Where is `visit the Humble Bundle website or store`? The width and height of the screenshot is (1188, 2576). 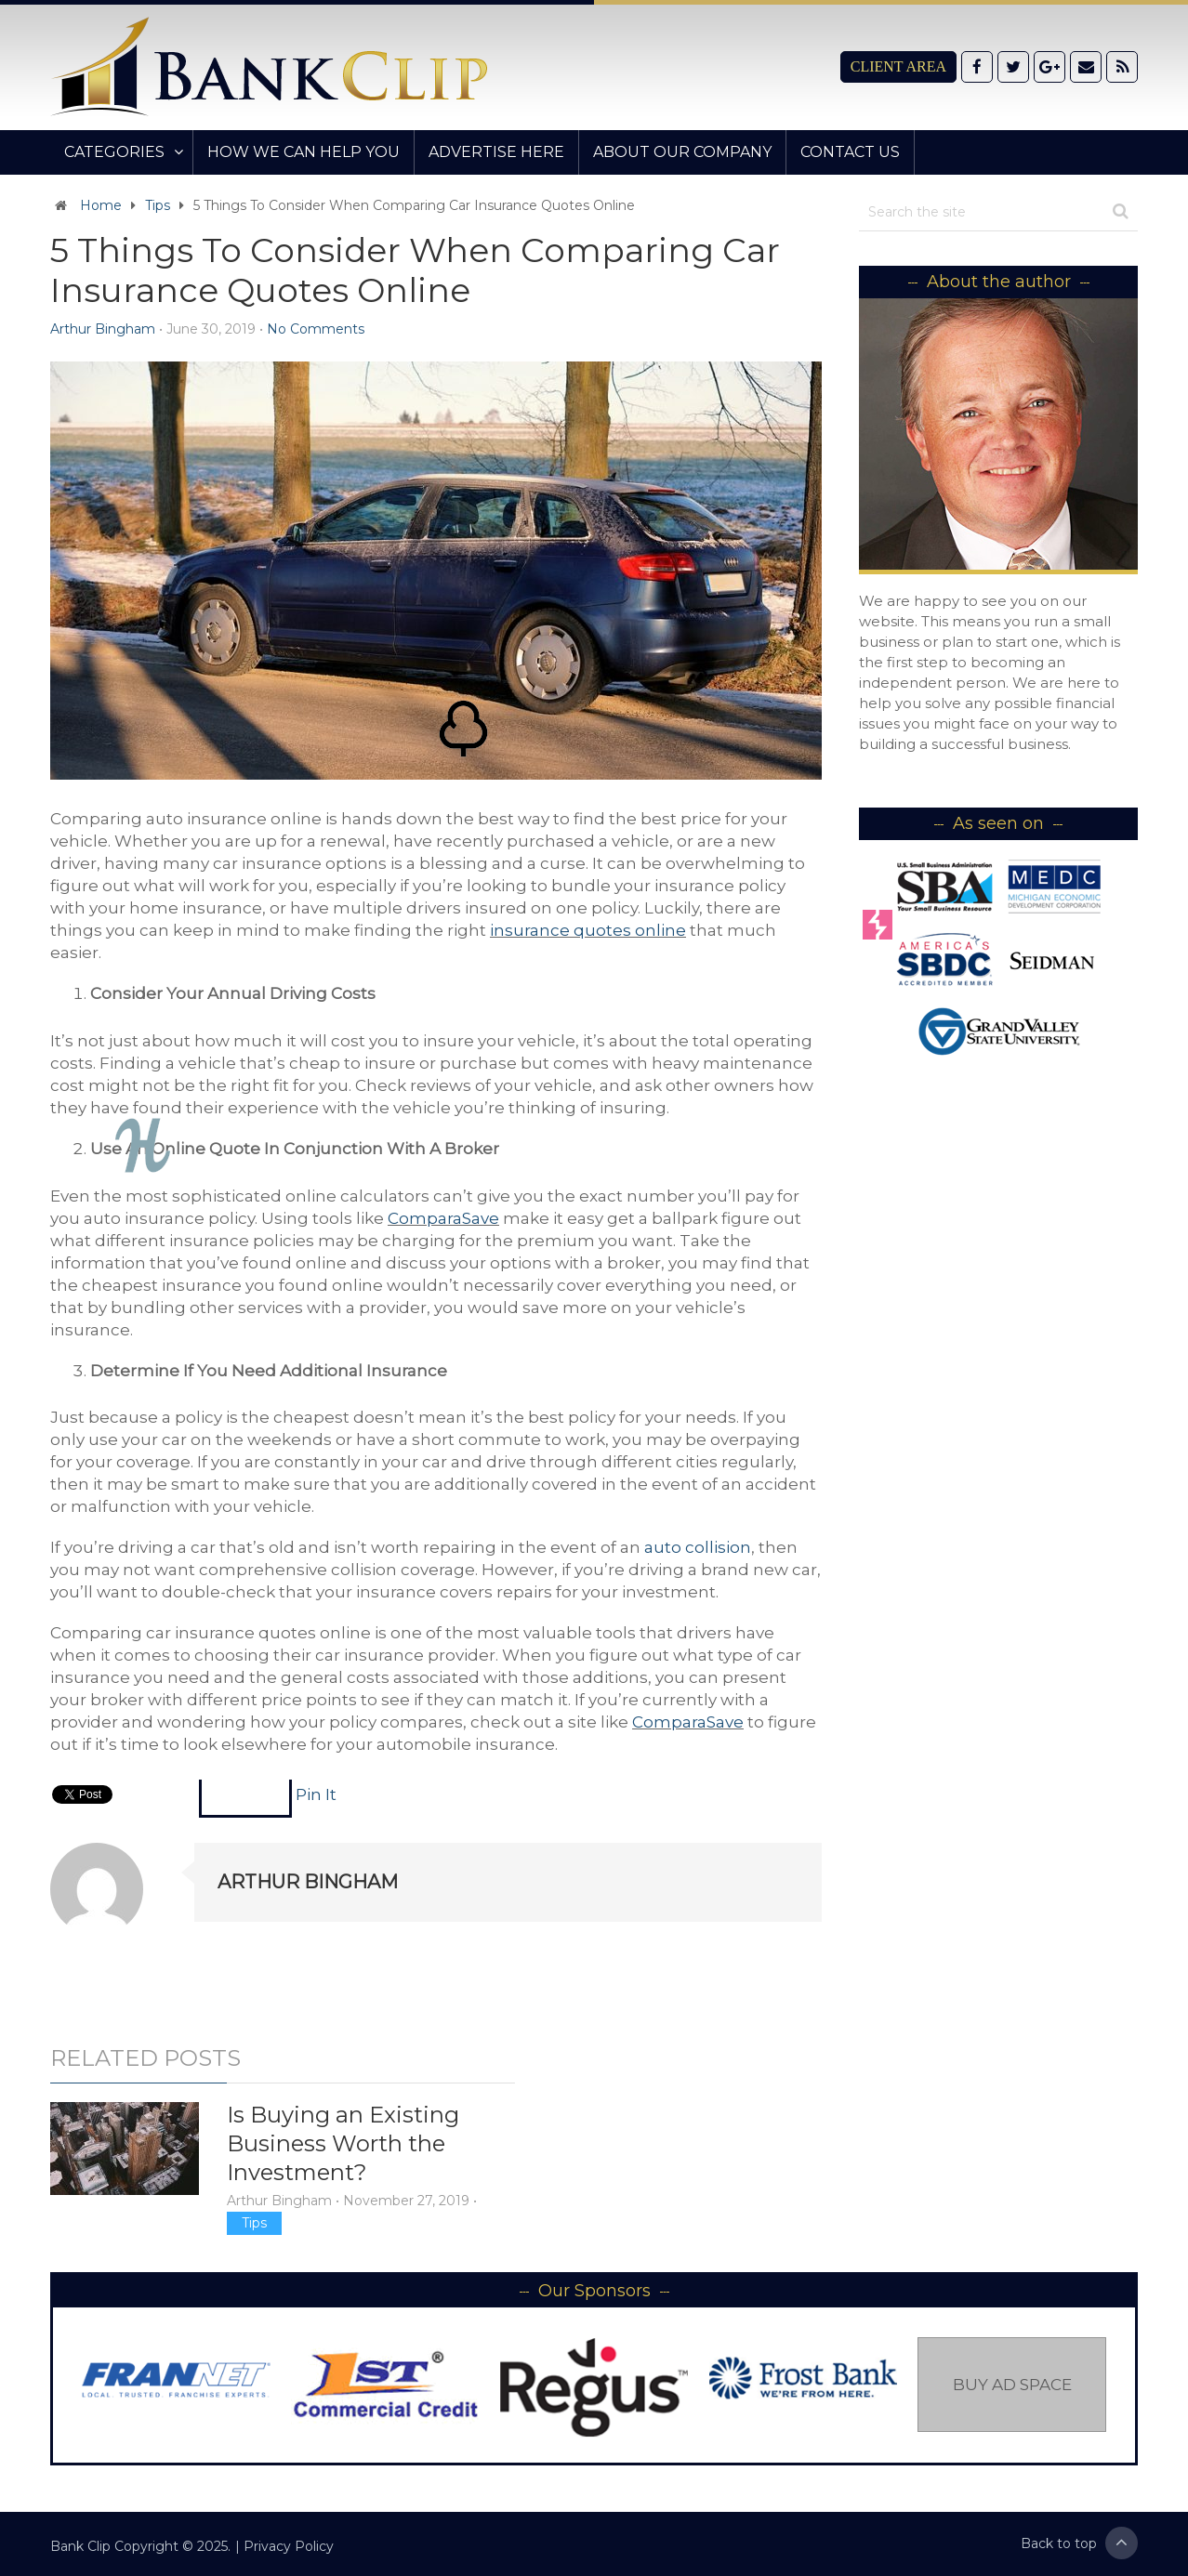
visit the Humble Bundle website or store is located at coordinates (142, 1145).